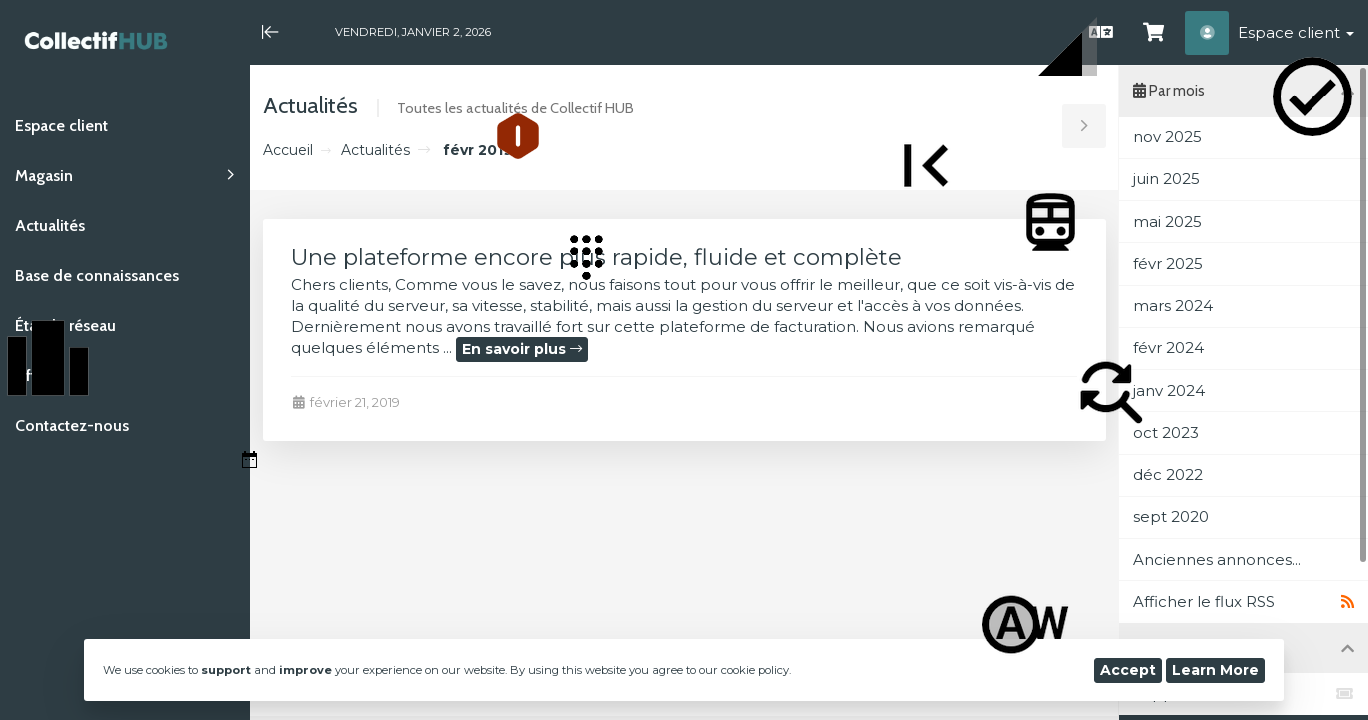 This screenshot has width=1368, height=720. I want to click on enable auto white balance, so click(1025, 624).